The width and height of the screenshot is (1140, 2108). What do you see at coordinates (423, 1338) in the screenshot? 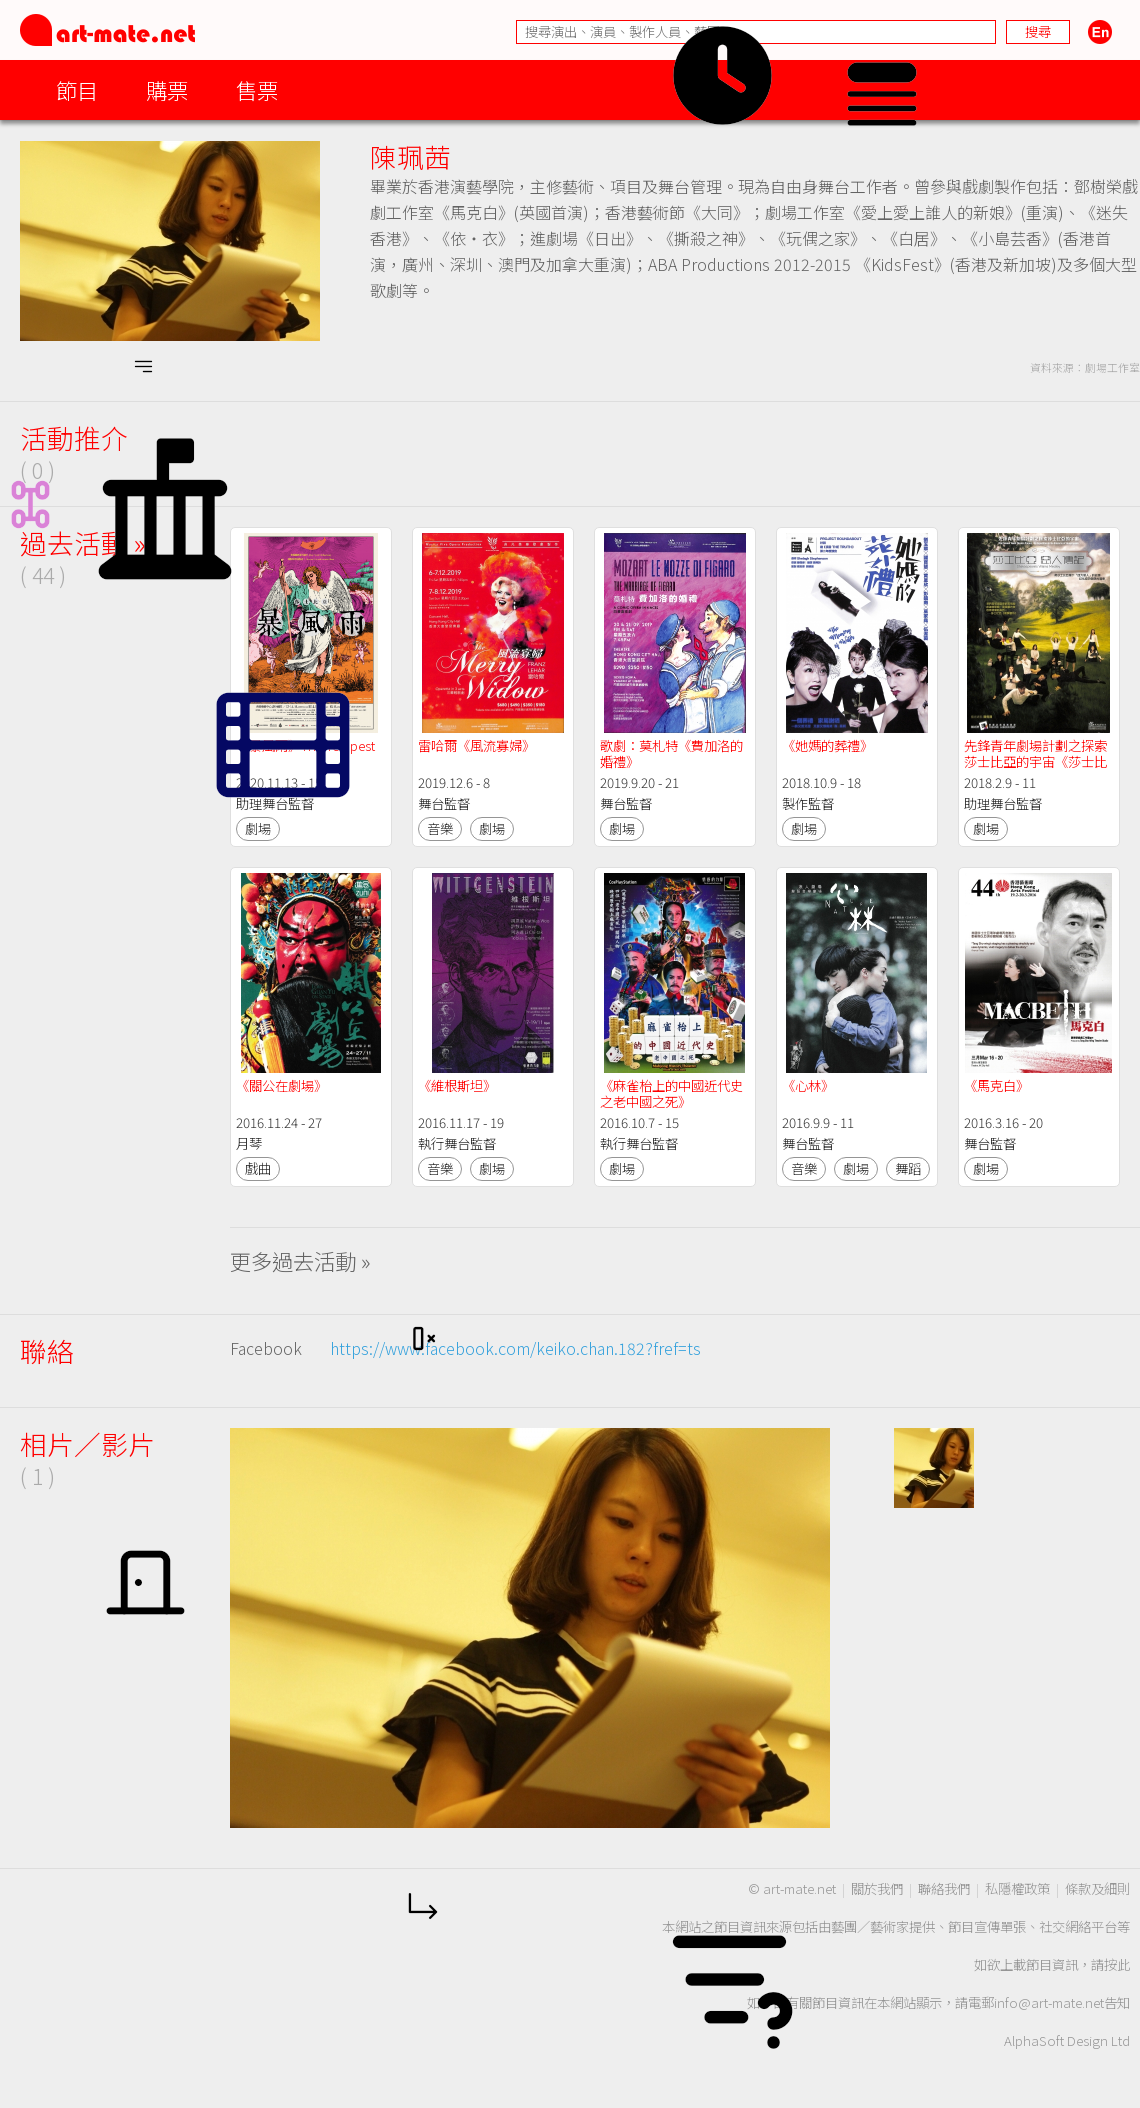
I see `remove a column from a table or layout` at bounding box center [423, 1338].